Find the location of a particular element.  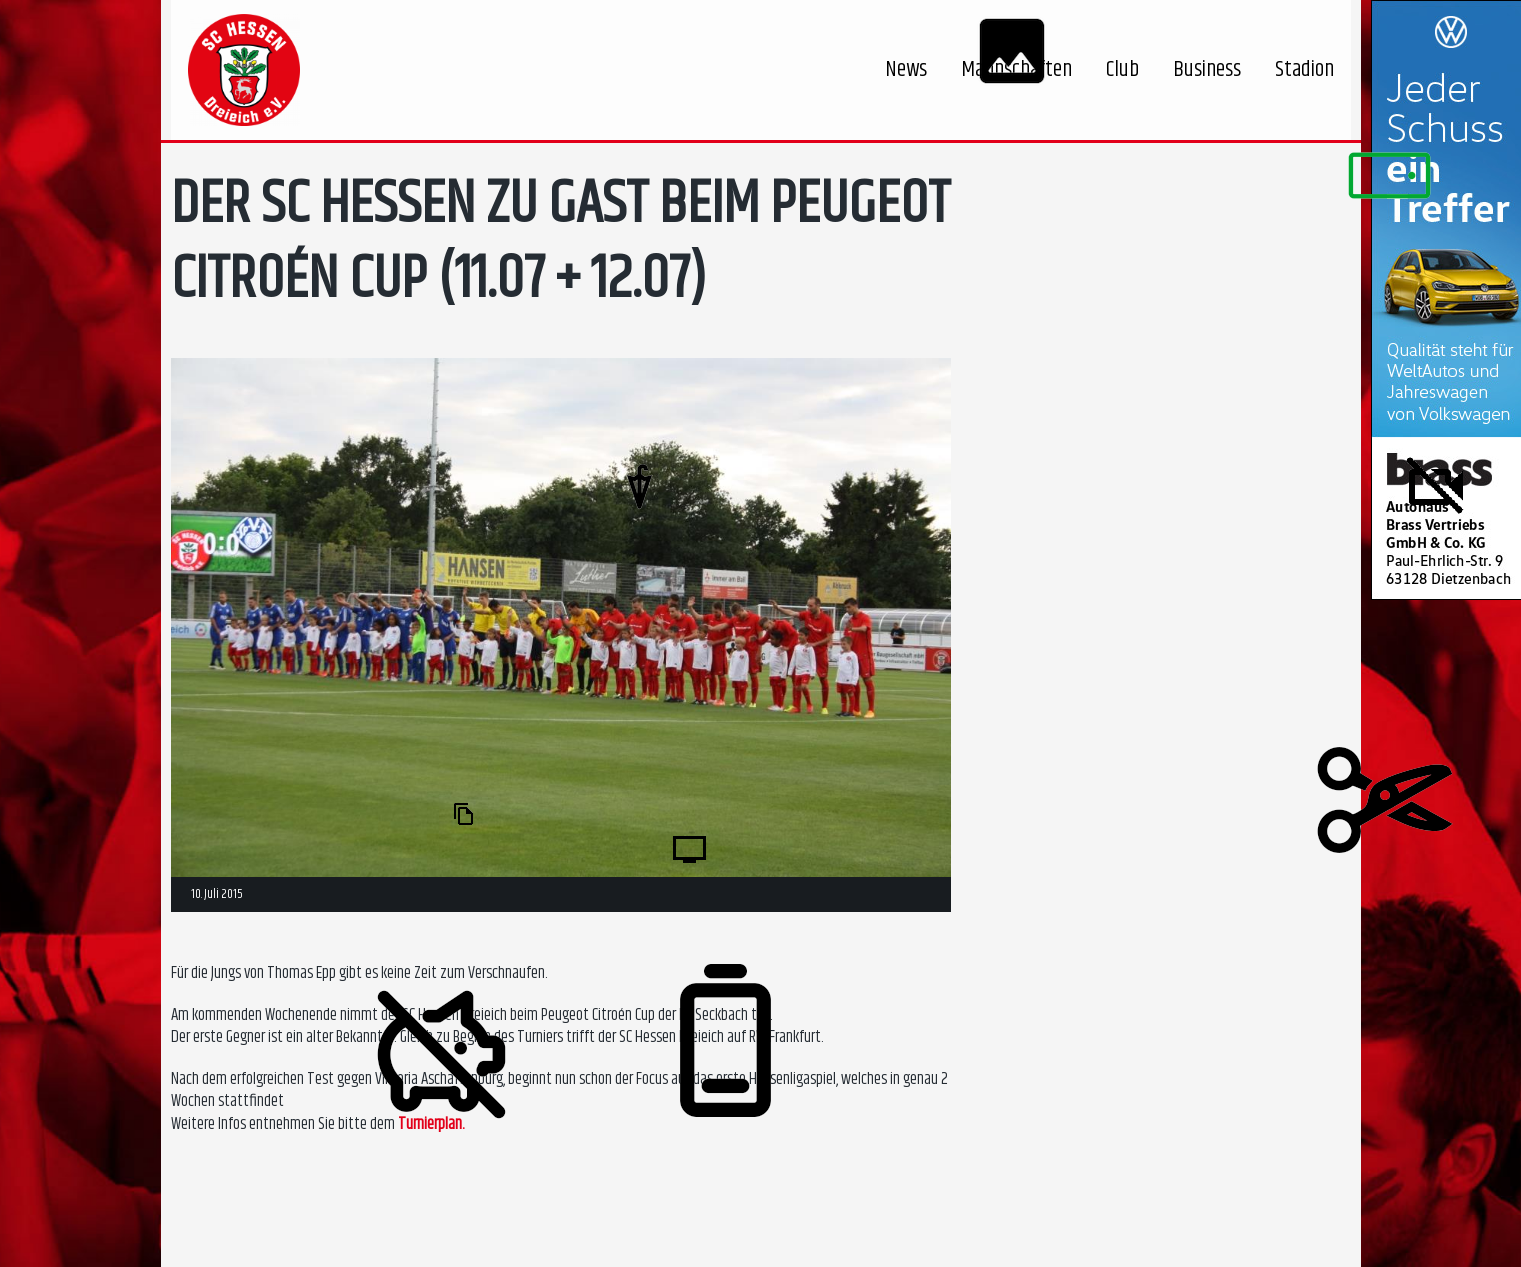

access tv or display settings is located at coordinates (689, 849).